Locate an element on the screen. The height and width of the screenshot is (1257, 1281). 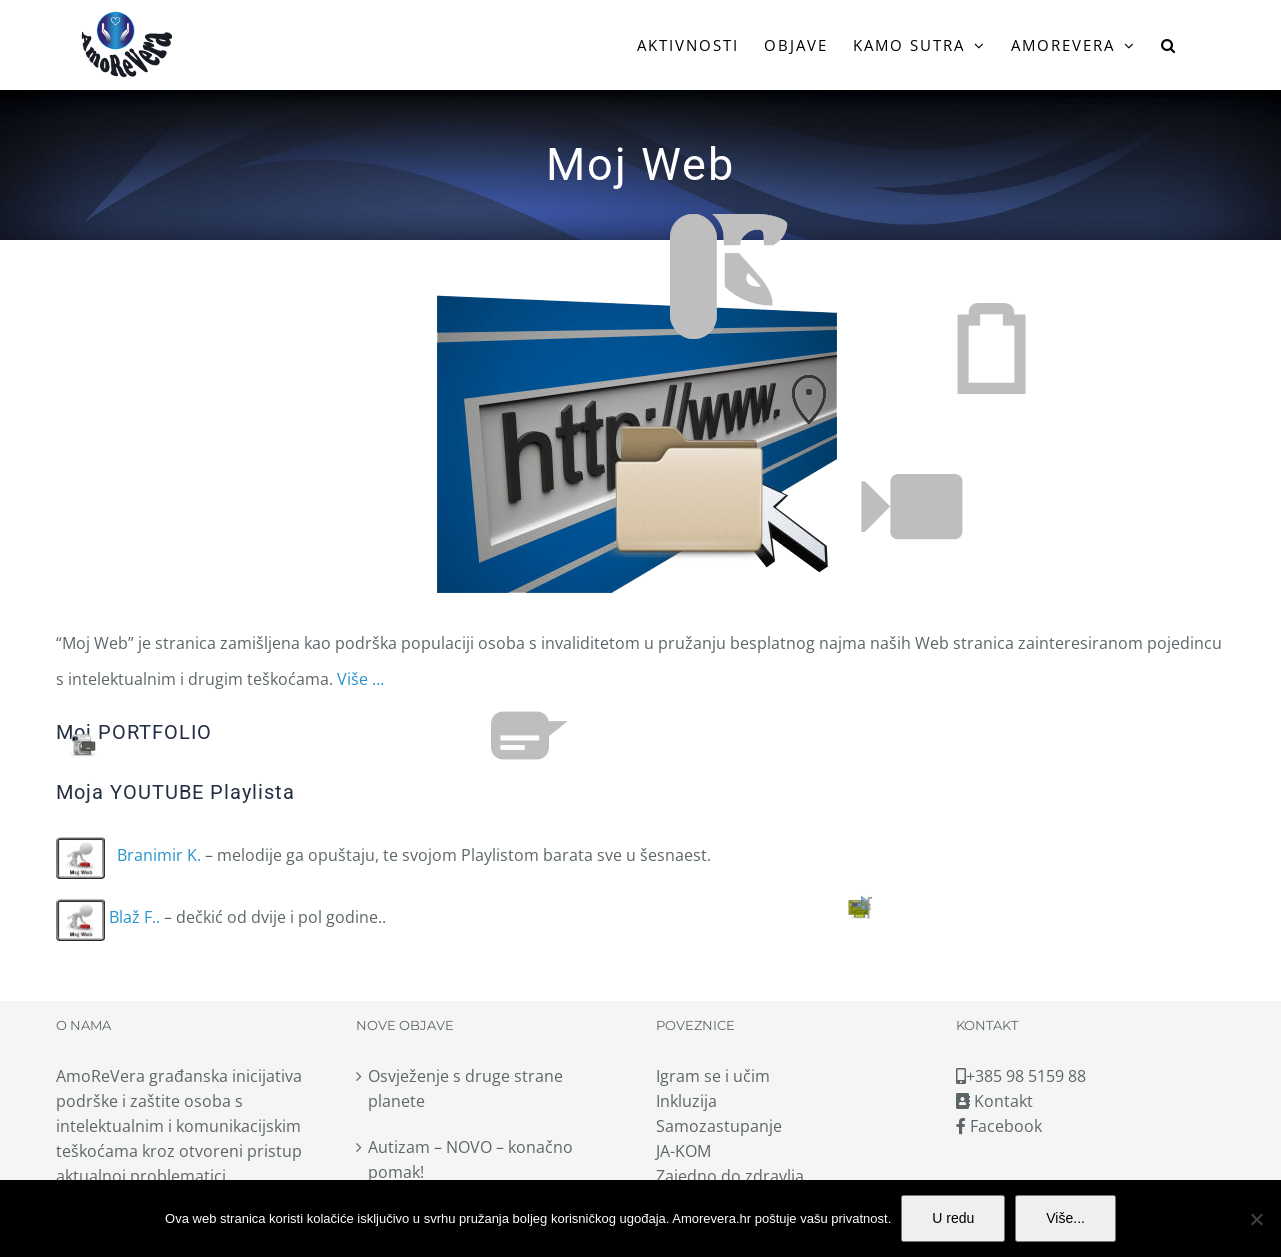
open folder to view files is located at coordinates (689, 497).